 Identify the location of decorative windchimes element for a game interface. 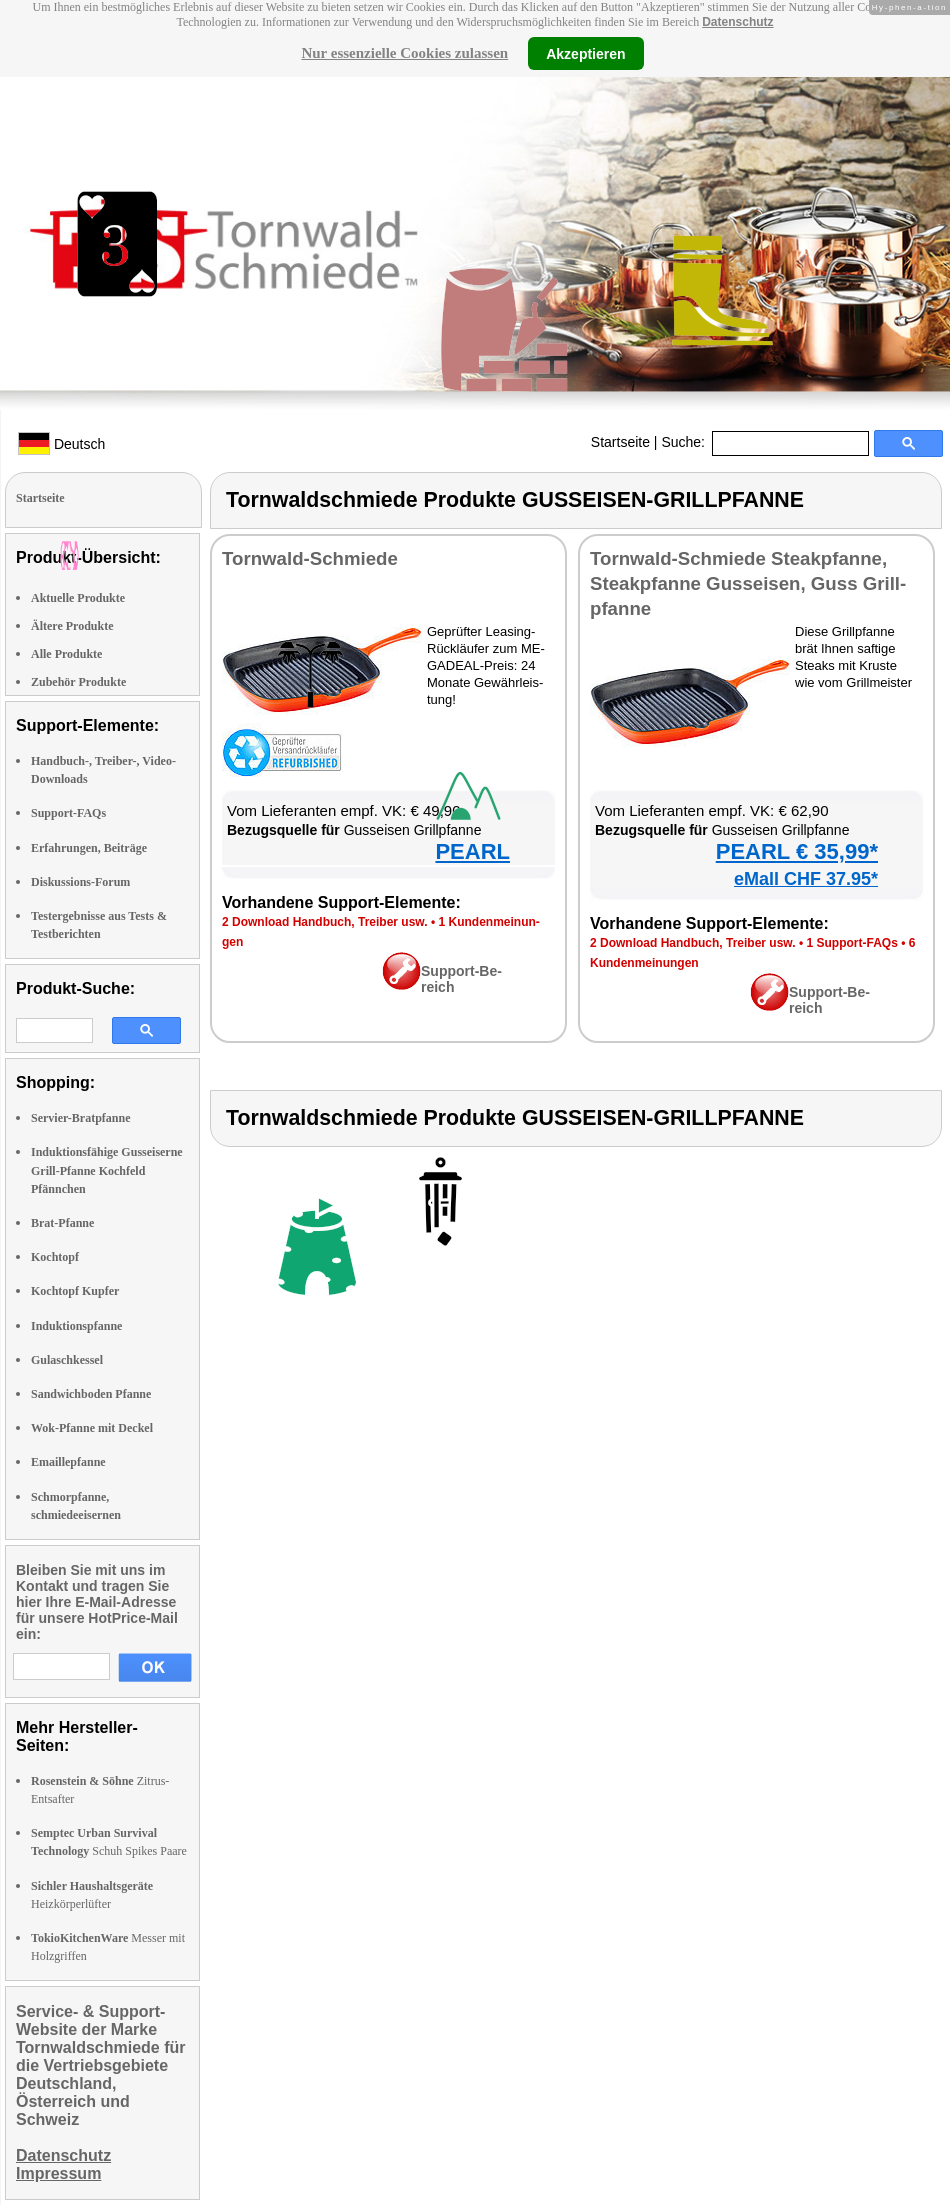
(440, 1201).